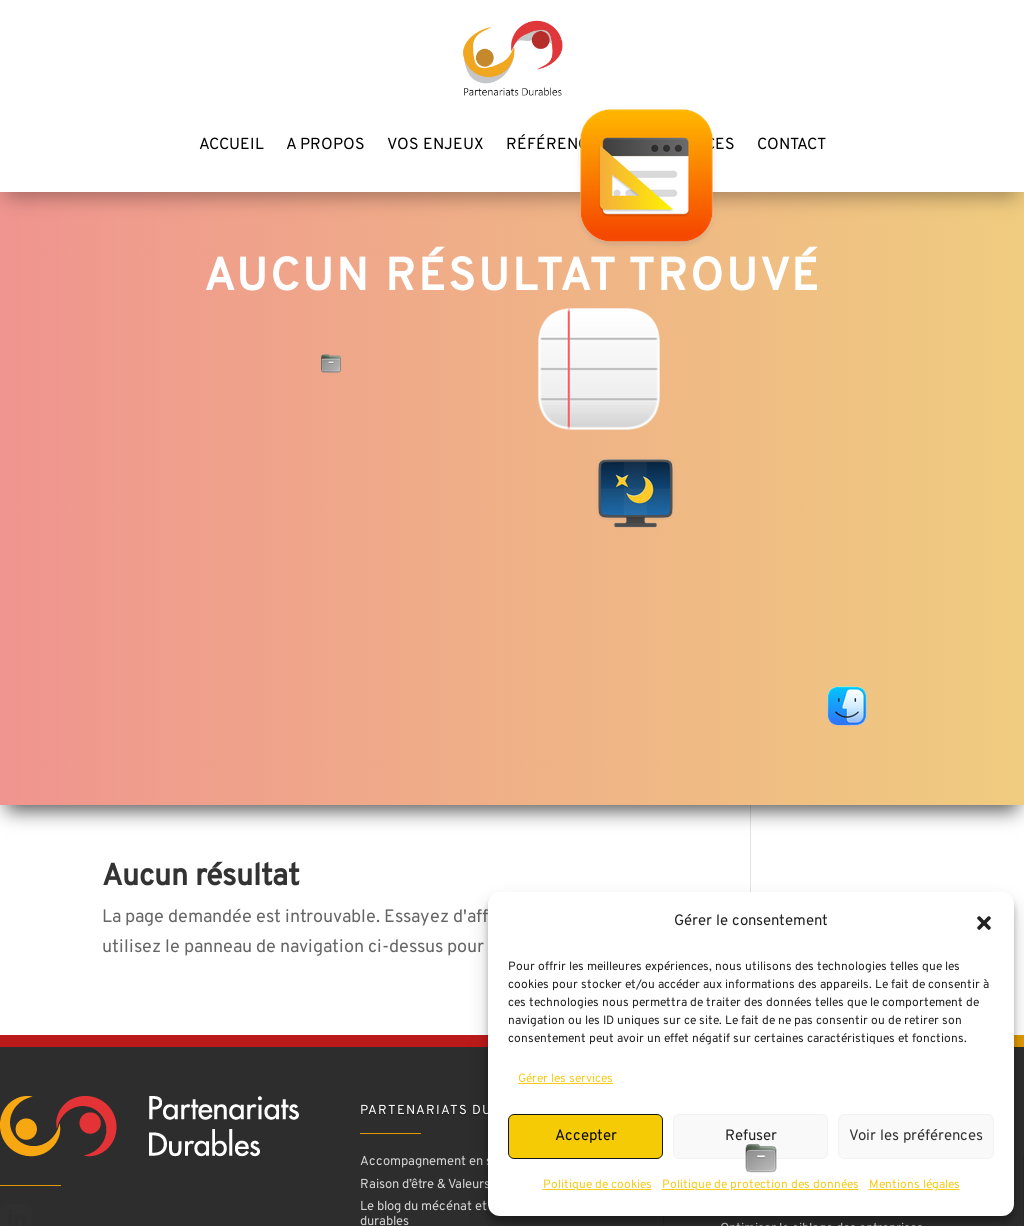 The height and width of the screenshot is (1226, 1024). Describe the element at coordinates (599, 369) in the screenshot. I see `open the text editor app` at that location.